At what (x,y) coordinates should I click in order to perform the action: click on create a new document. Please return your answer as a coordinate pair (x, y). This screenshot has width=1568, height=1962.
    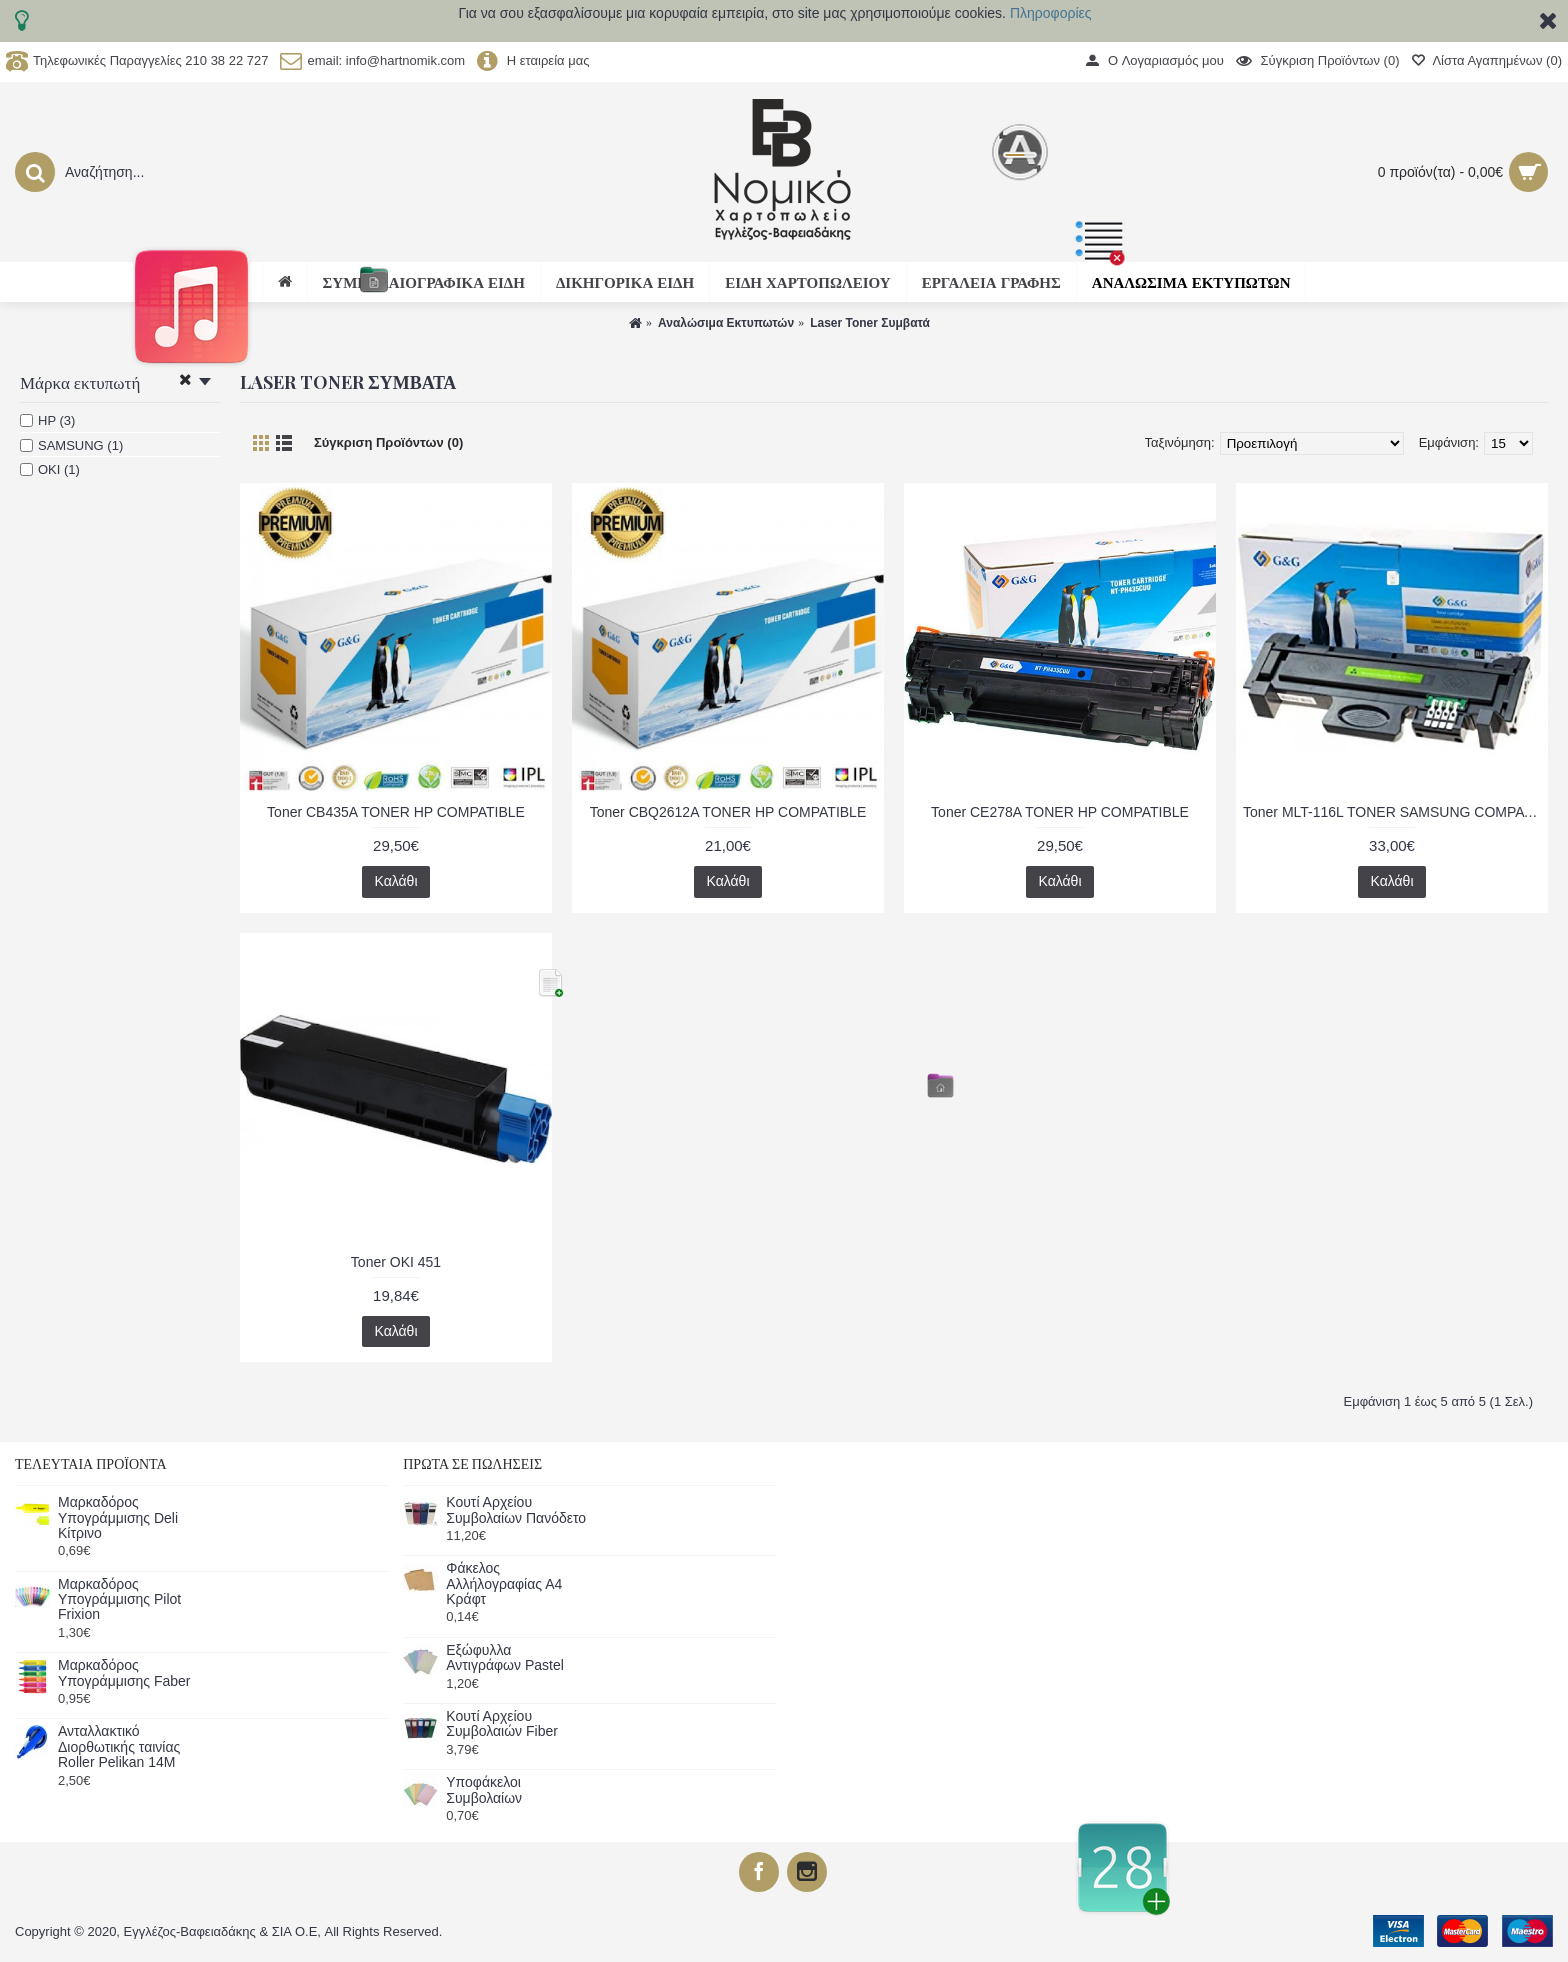
    Looking at the image, I should click on (550, 982).